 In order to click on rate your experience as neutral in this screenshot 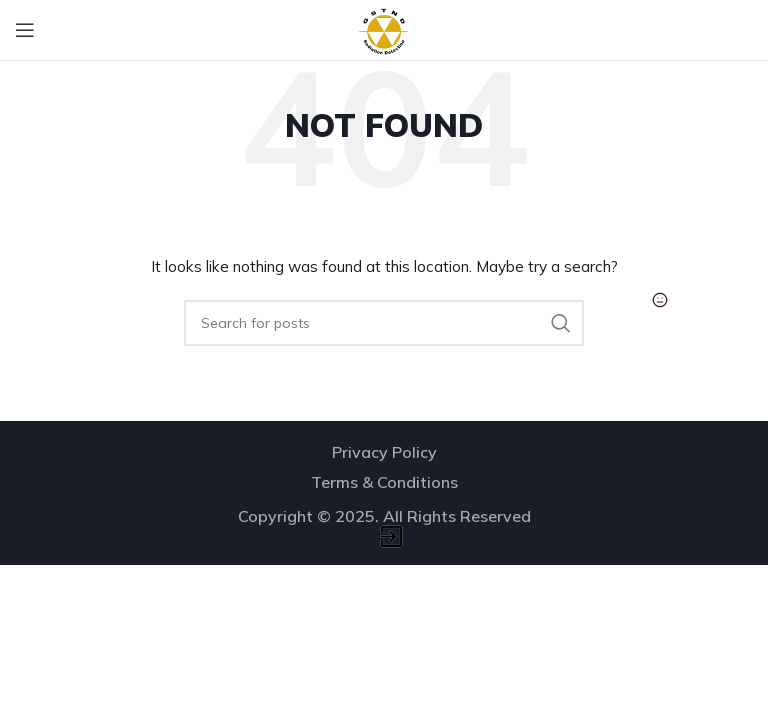, I will do `click(660, 300)`.